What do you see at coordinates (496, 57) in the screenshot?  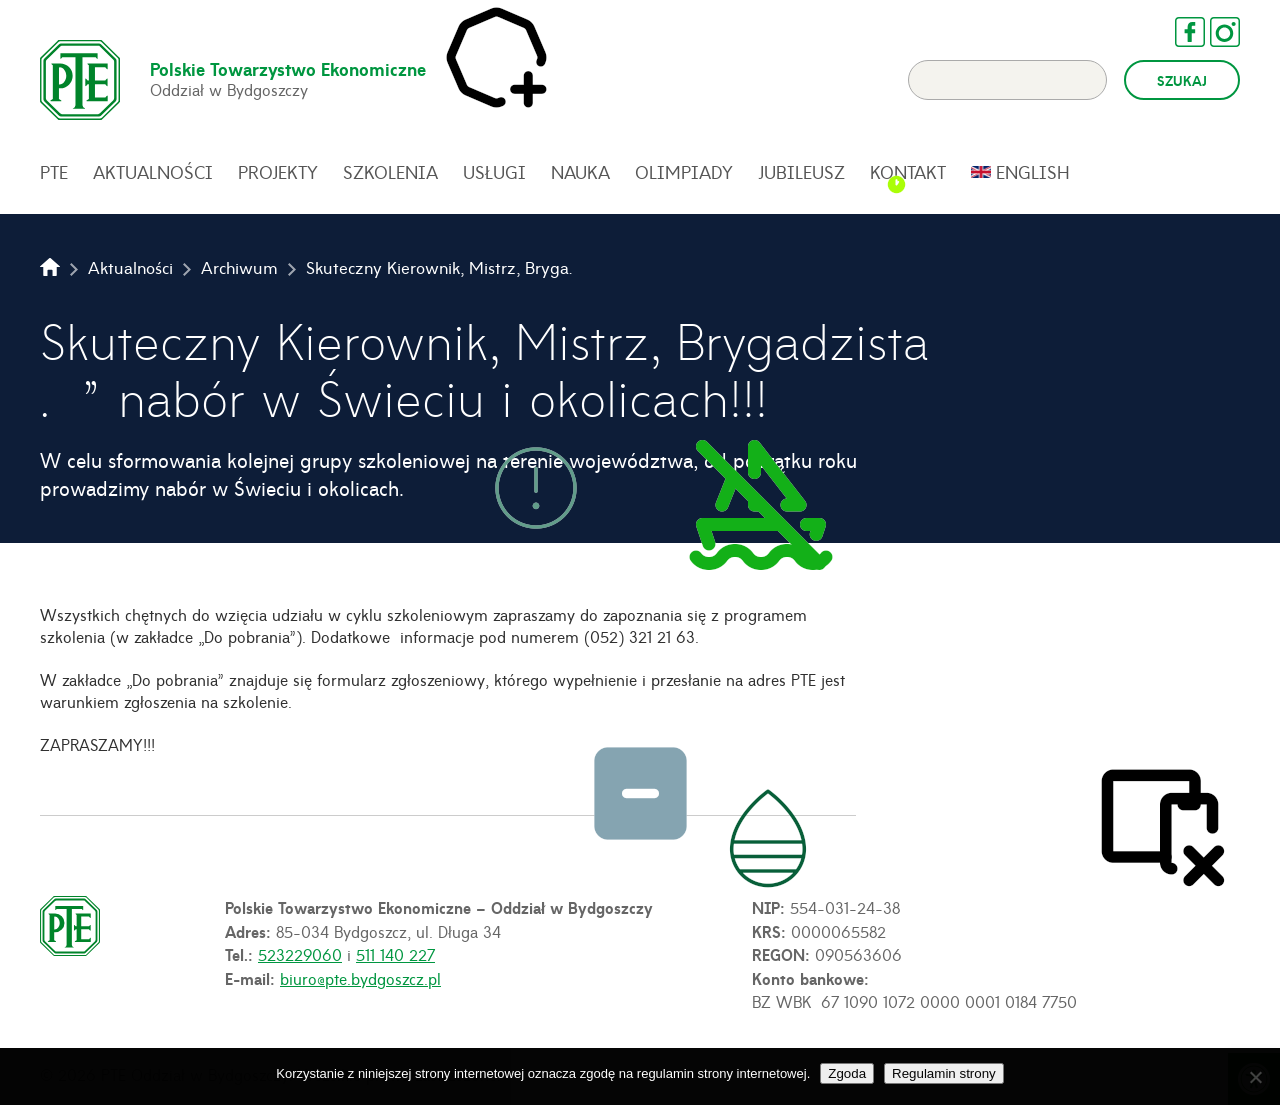 I see `add a new warning or alert` at bounding box center [496, 57].